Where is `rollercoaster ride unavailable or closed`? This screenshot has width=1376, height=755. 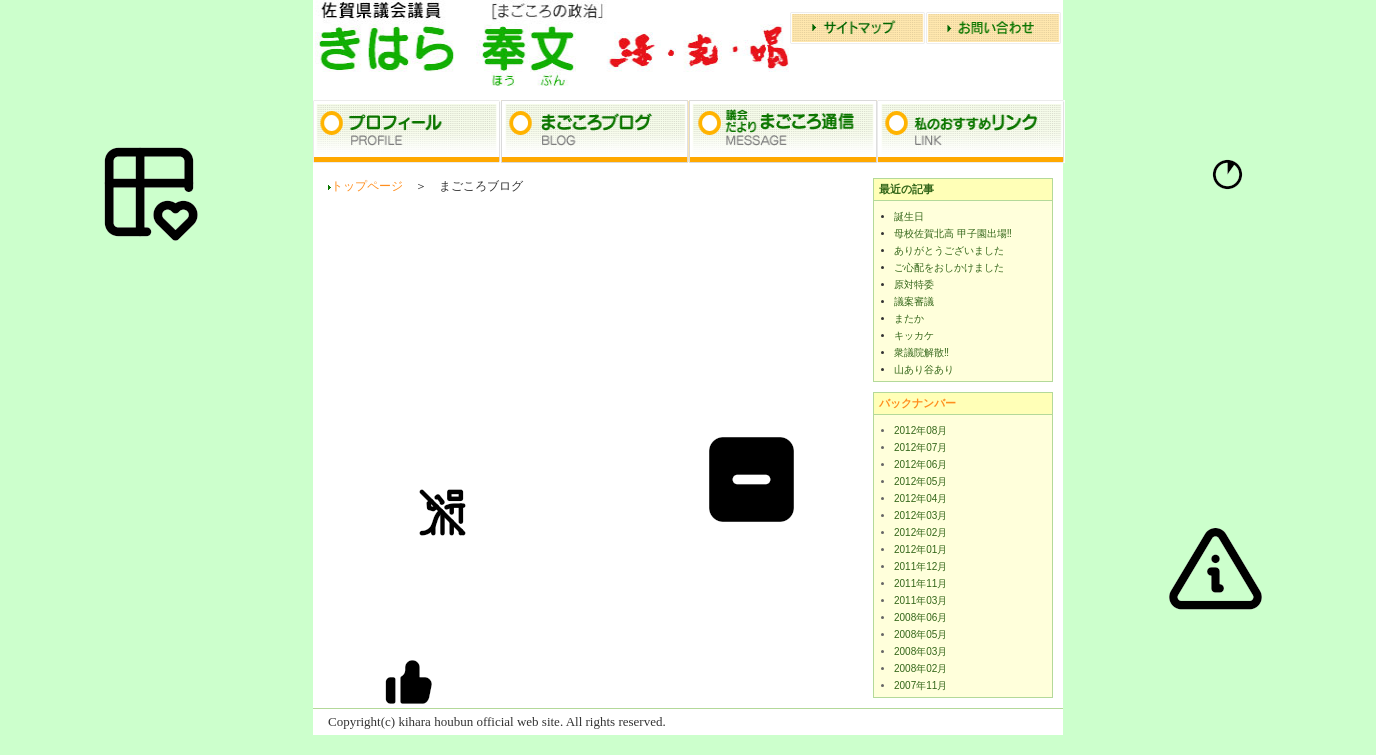 rollercoaster ride unavailable or closed is located at coordinates (442, 512).